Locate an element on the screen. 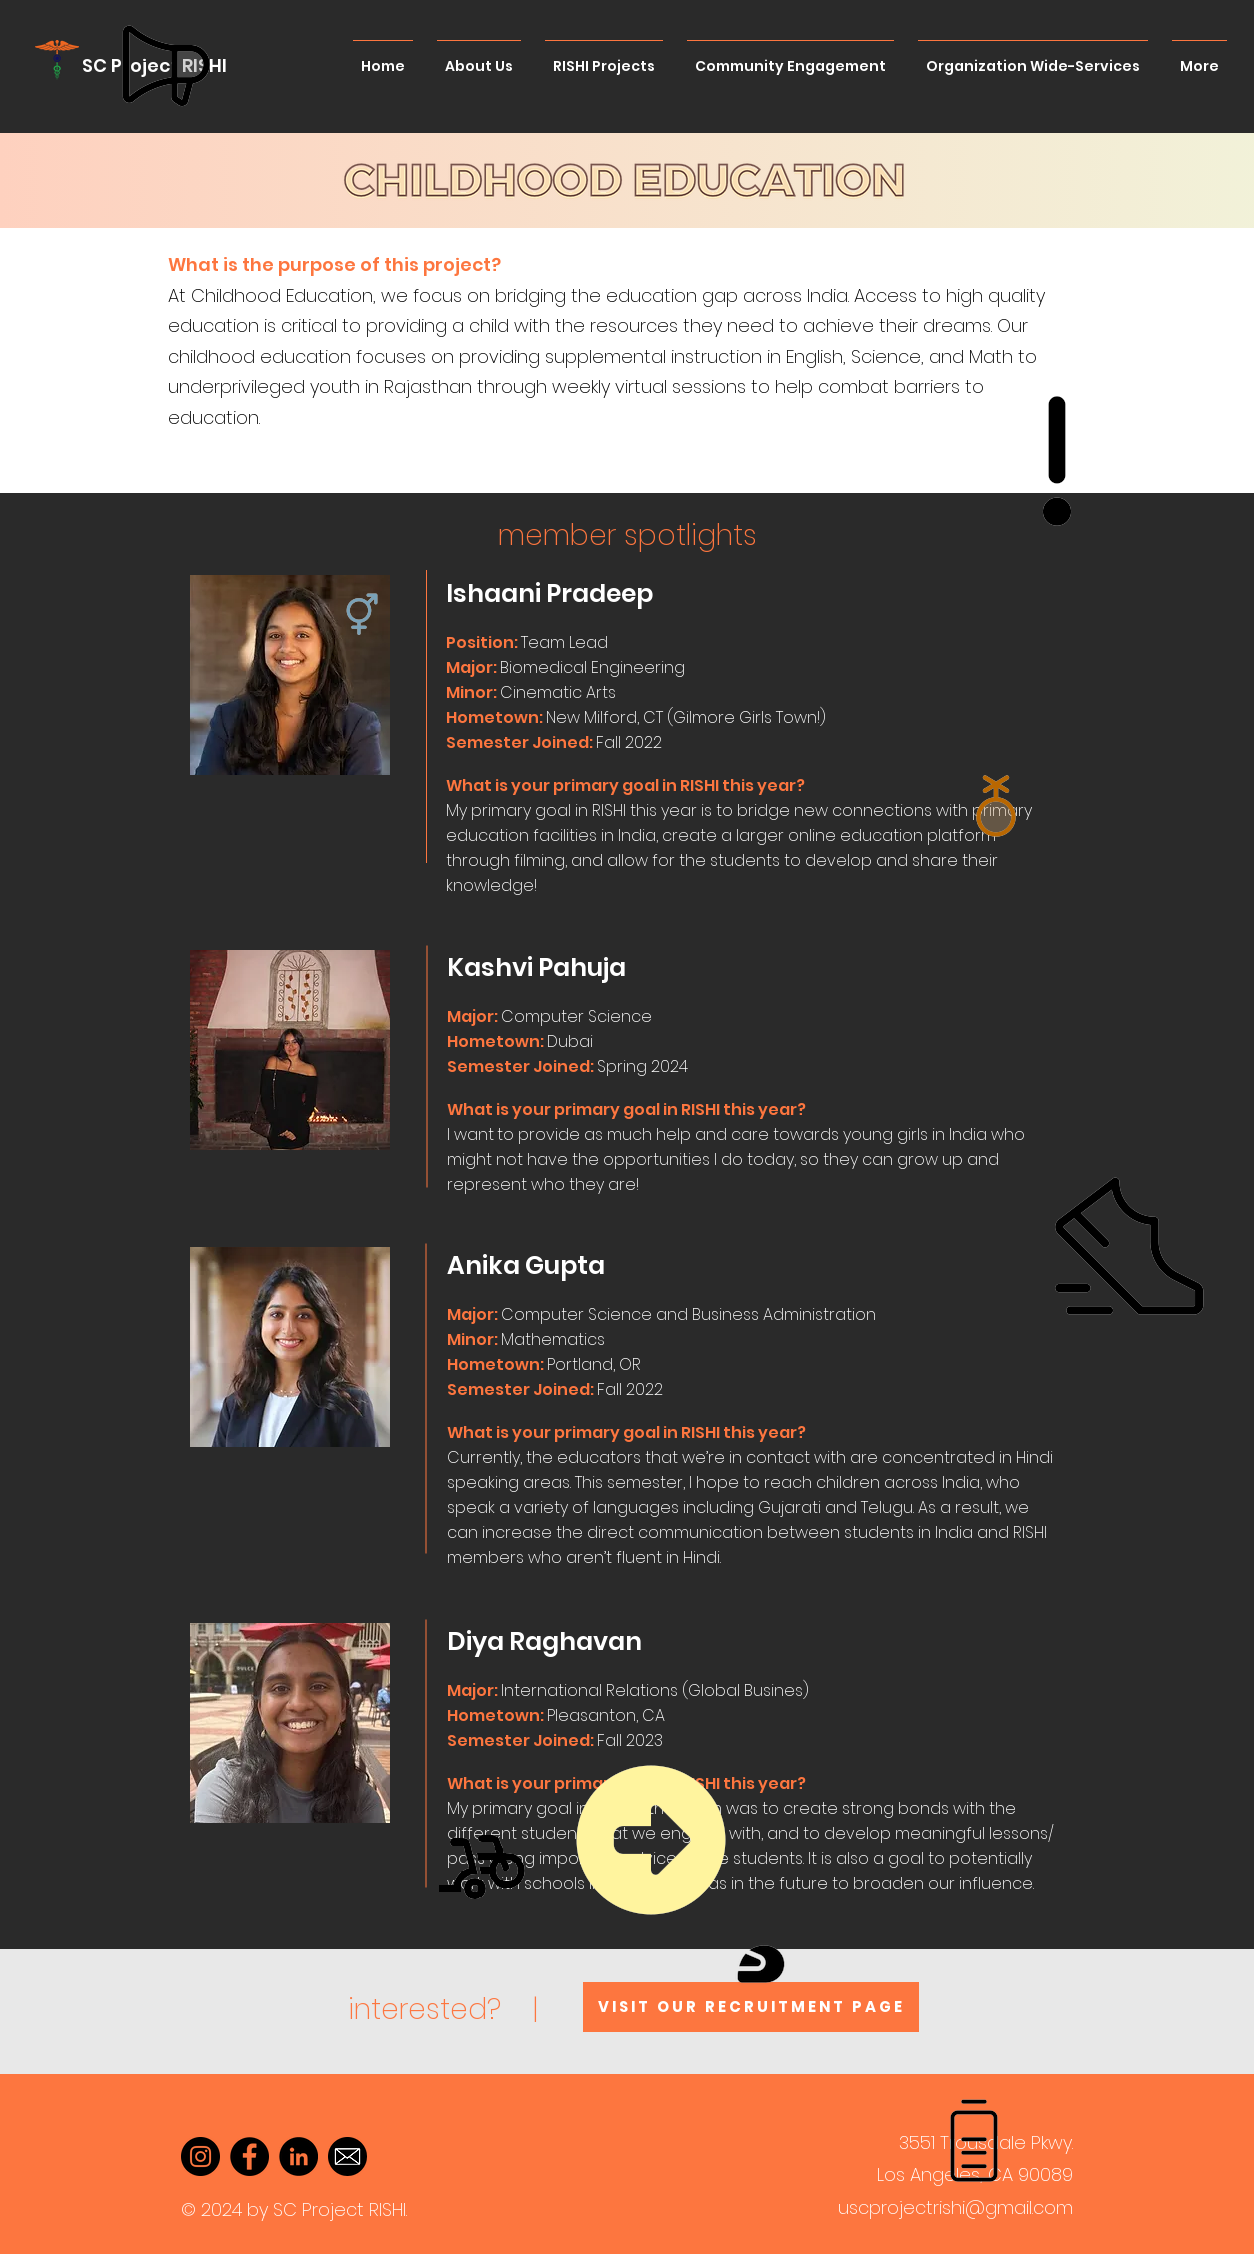 The height and width of the screenshot is (2254, 1254). view bike and scooter rental options is located at coordinates (482, 1867).